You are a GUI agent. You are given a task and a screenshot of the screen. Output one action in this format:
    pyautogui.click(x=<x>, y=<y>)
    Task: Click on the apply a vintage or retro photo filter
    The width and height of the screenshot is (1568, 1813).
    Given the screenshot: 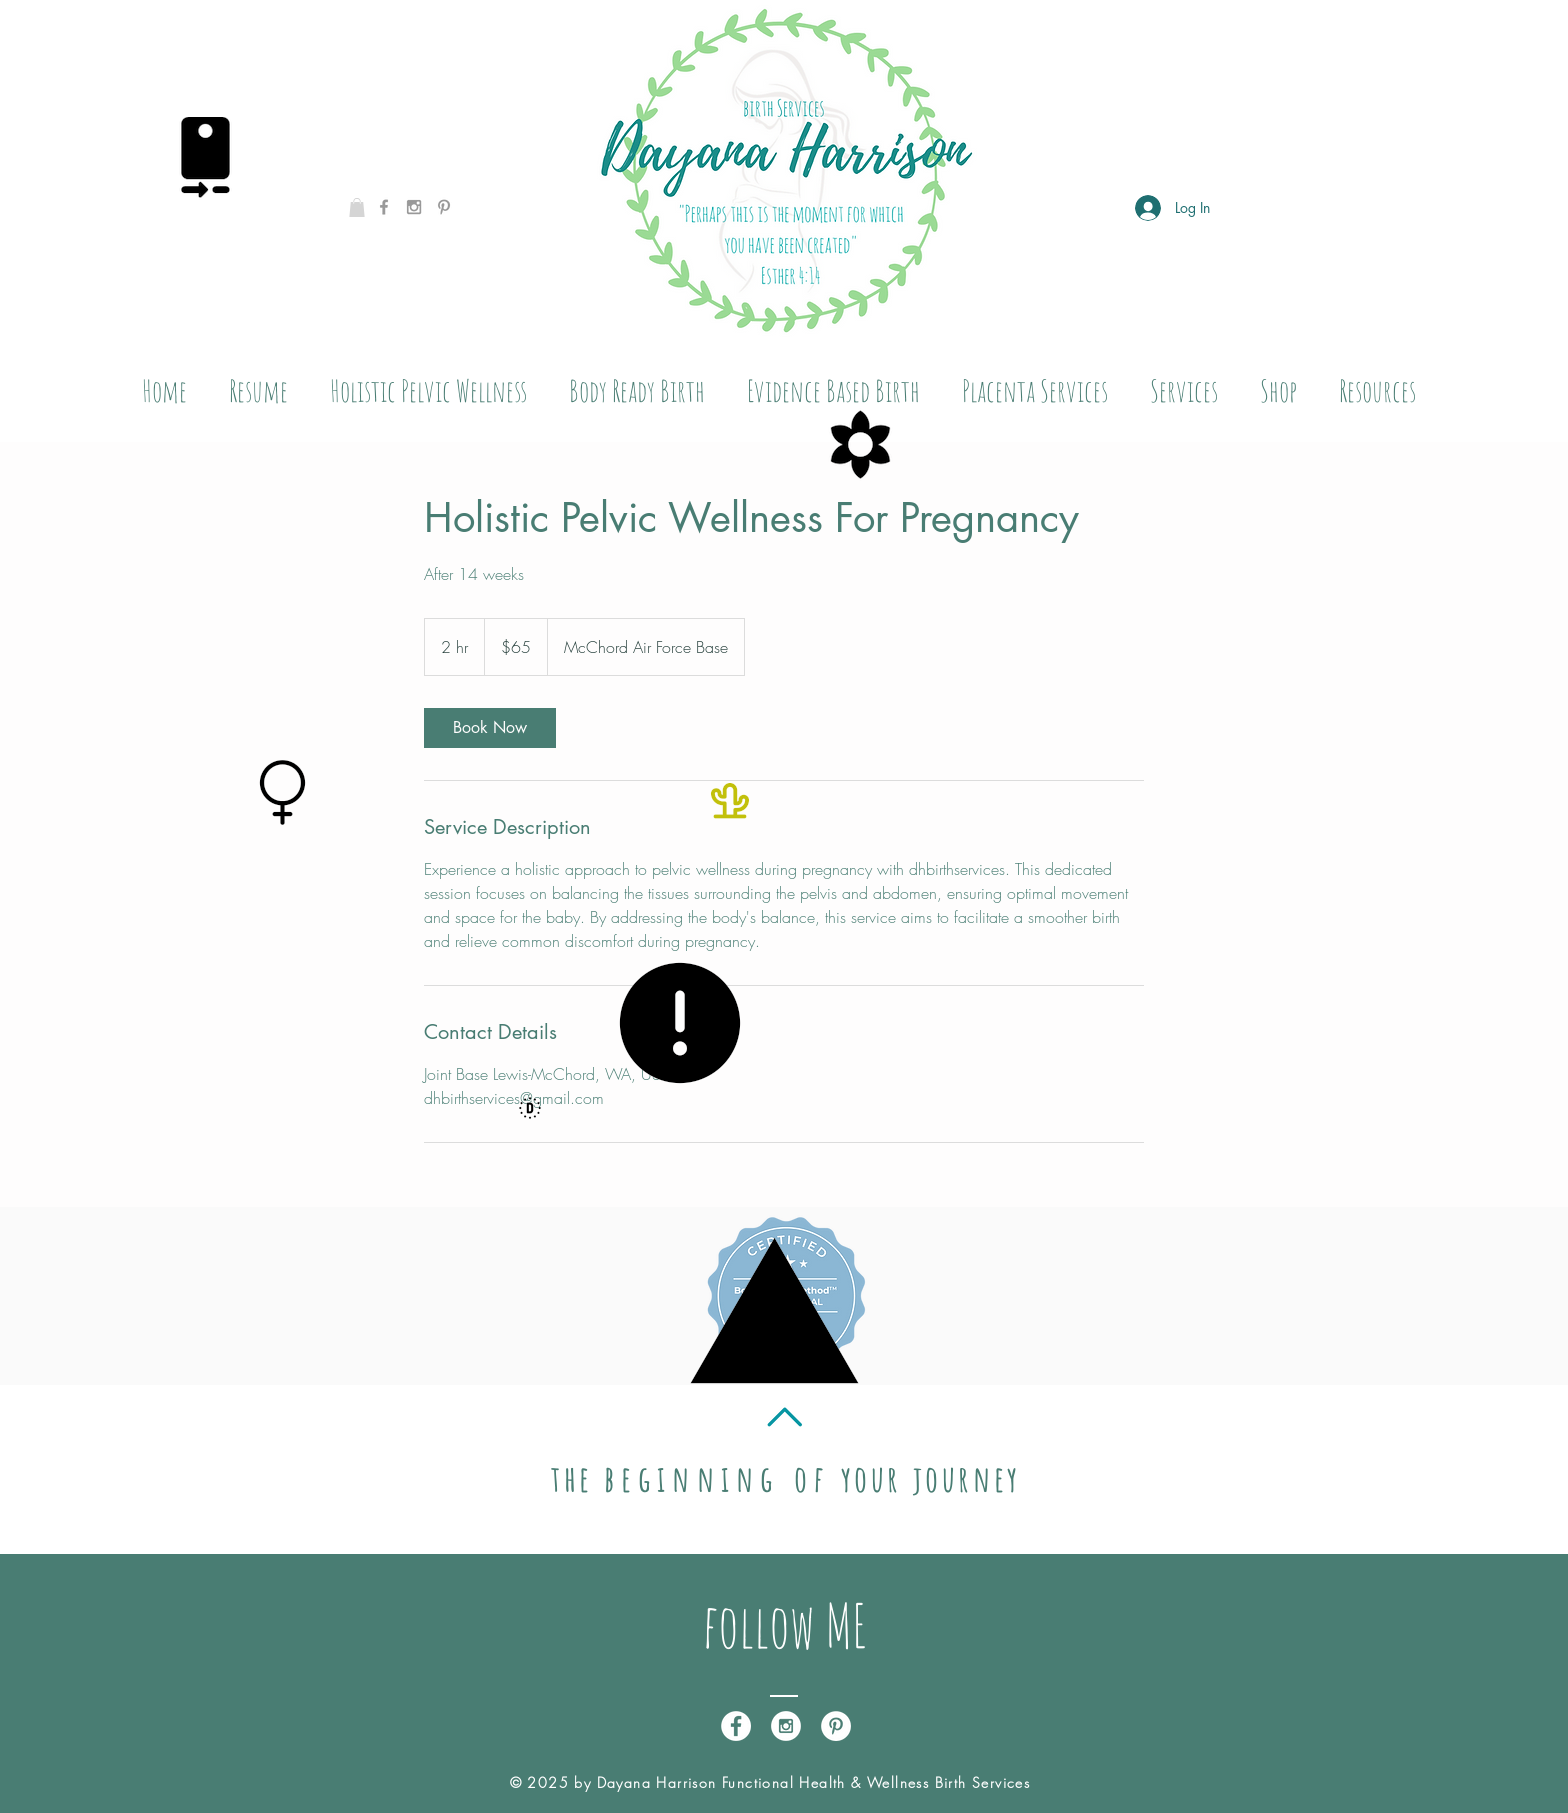 What is the action you would take?
    pyautogui.click(x=860, y=444)
    